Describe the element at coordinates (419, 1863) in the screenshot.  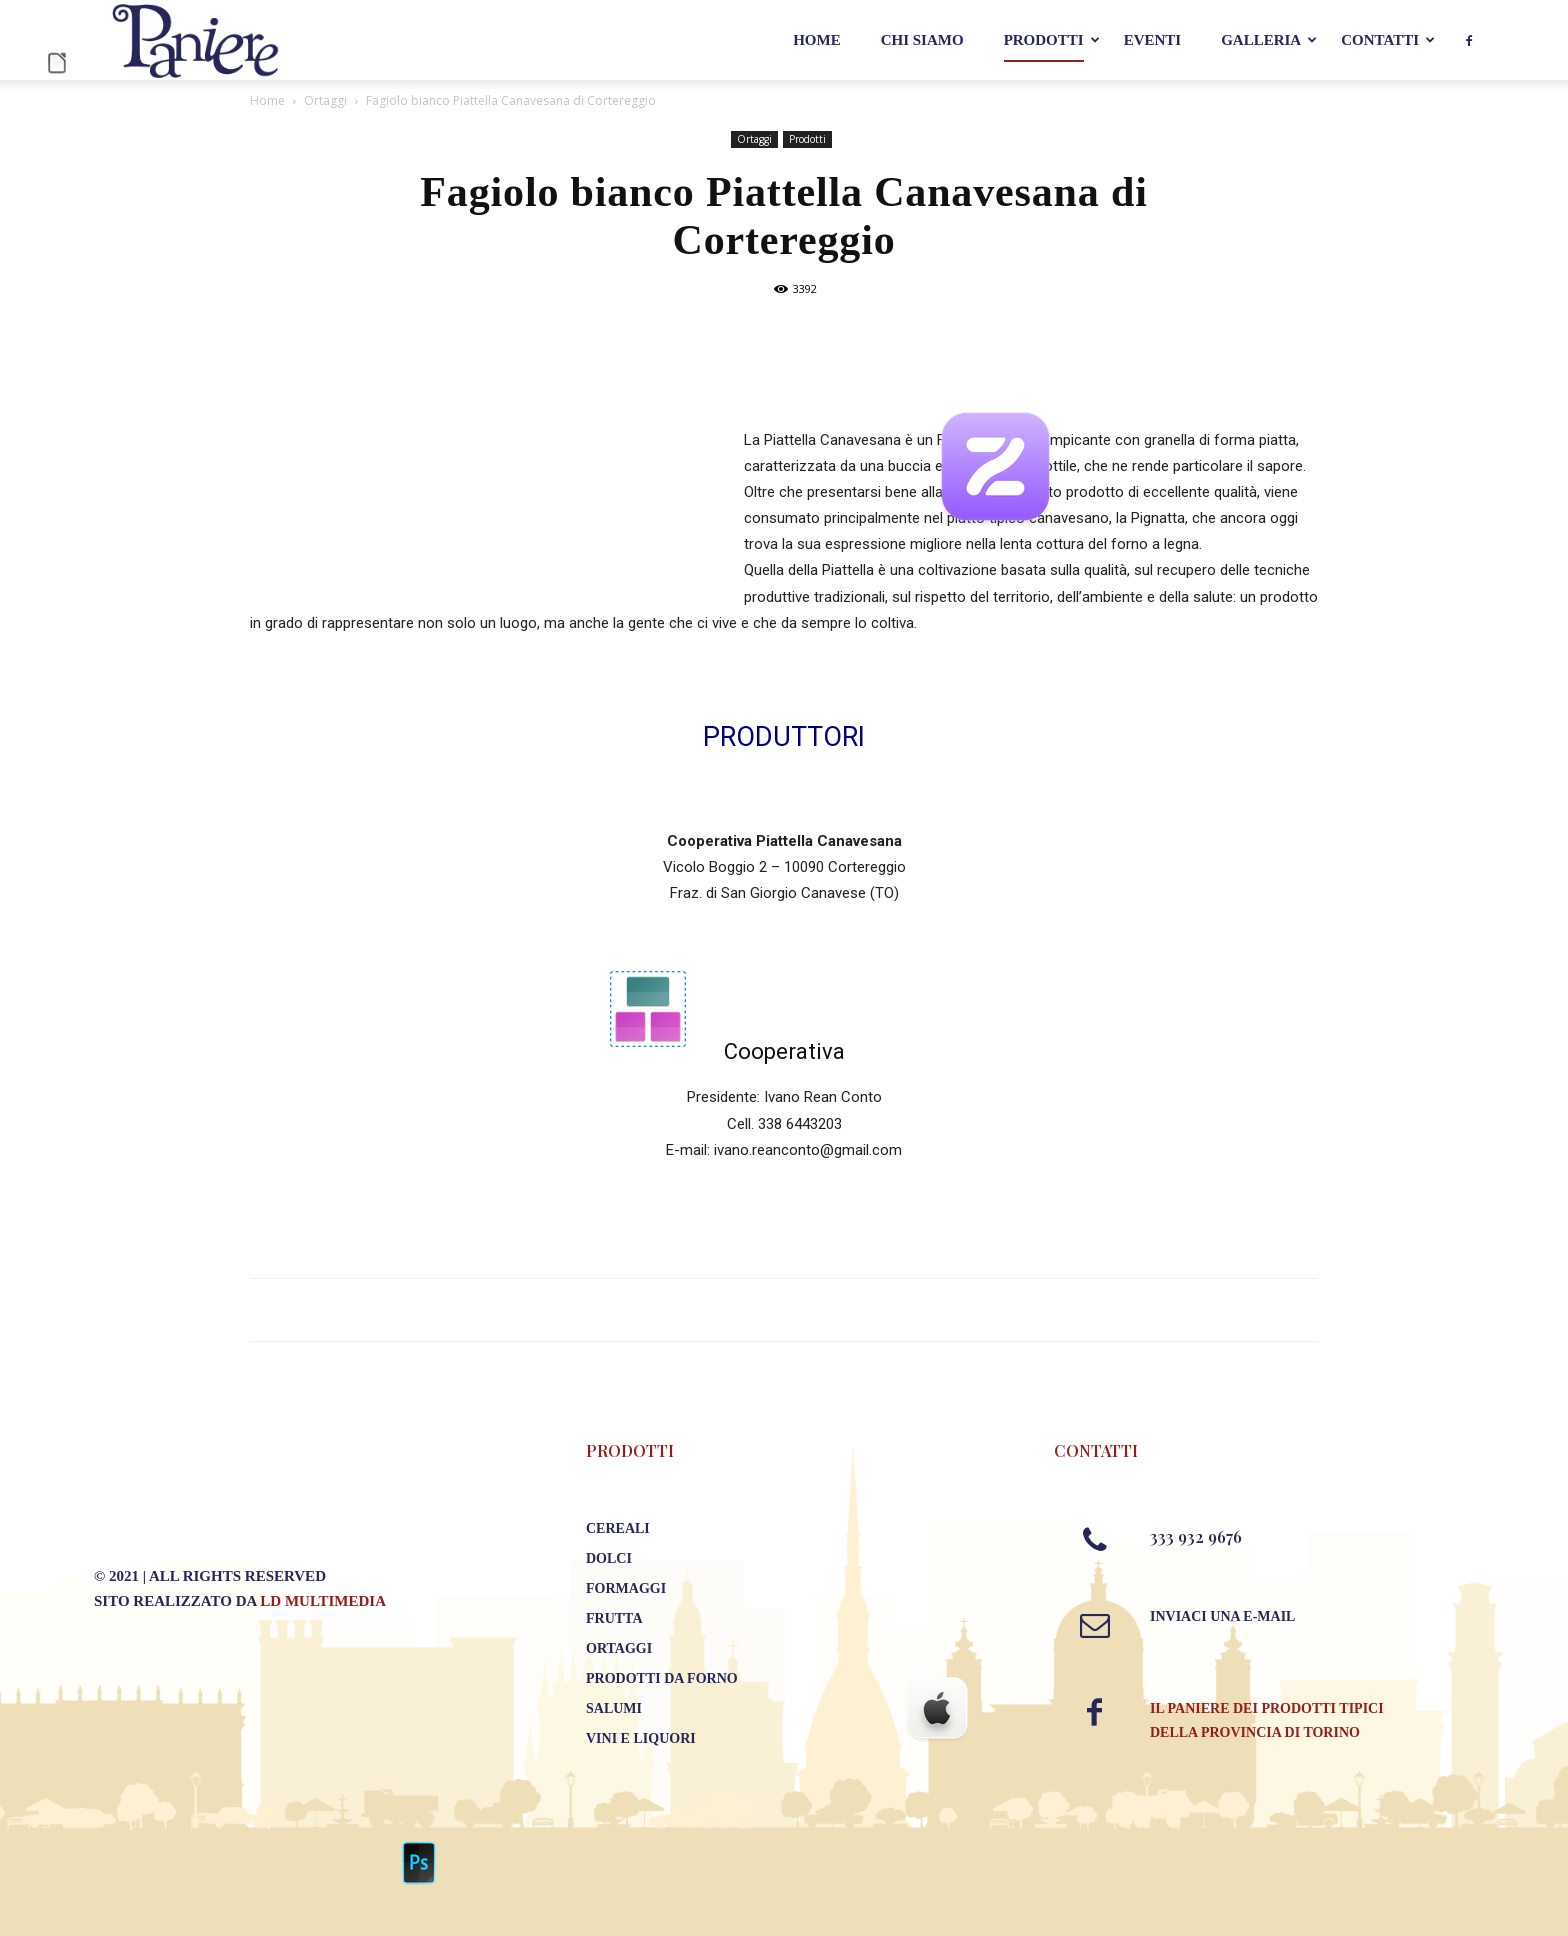
I see `adobe photoshop file type indicator` at that location.